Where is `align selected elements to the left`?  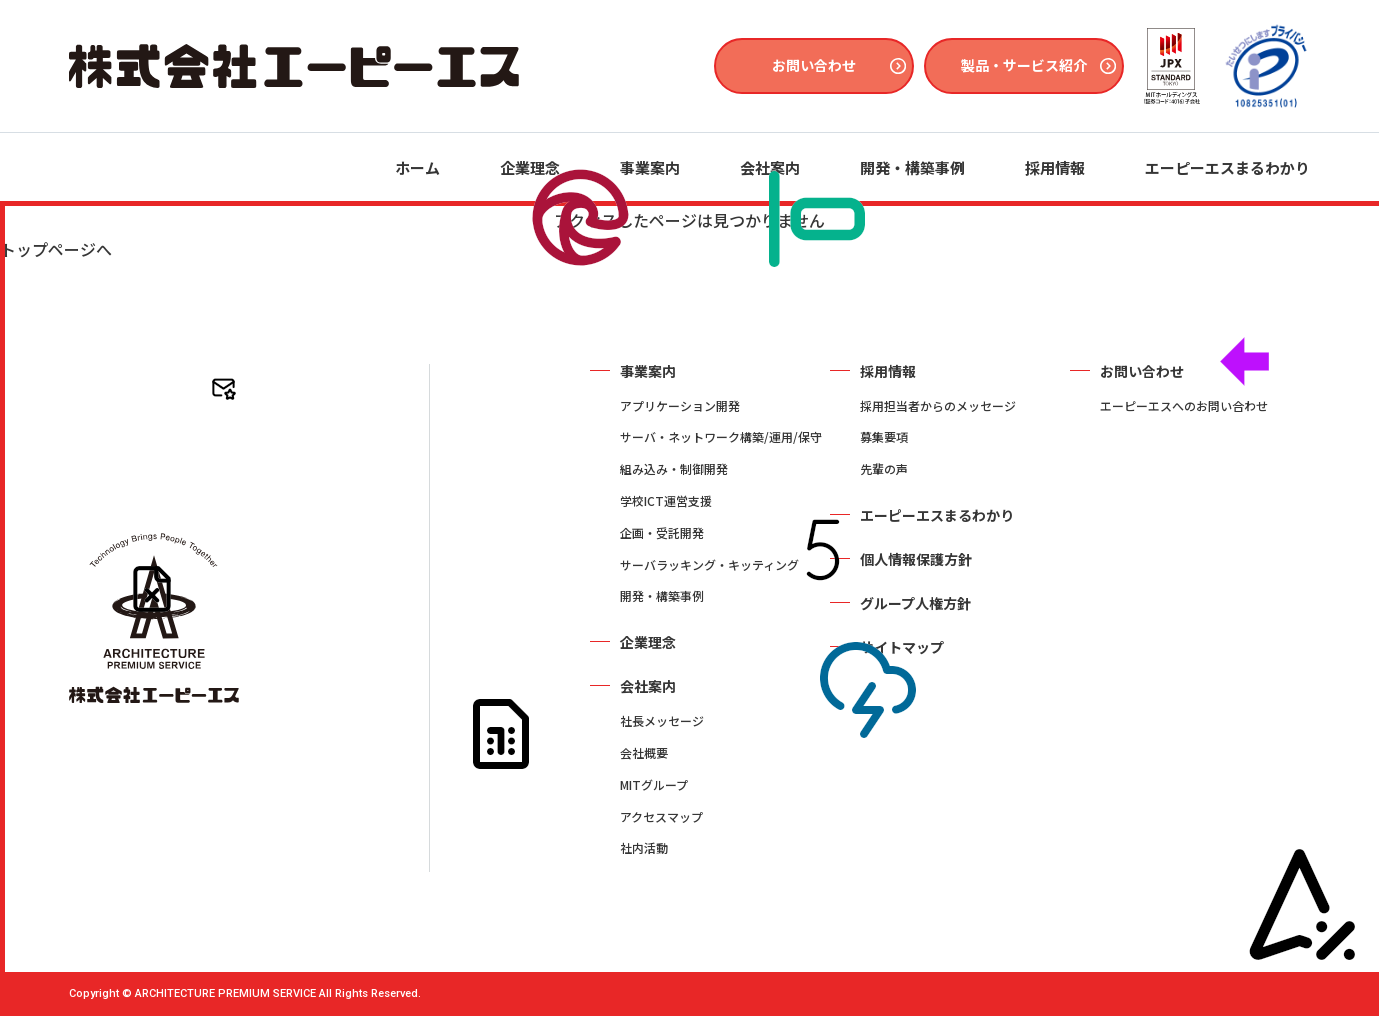 align selected elements to the left is located at coordinates (817, 219).